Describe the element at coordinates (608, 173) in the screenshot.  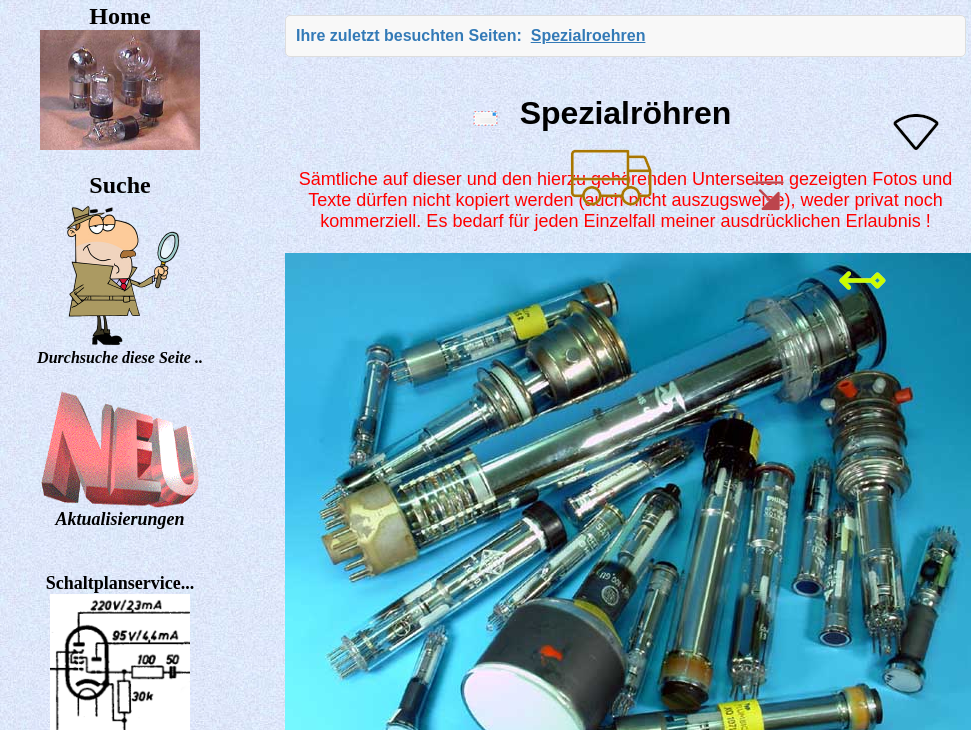
I see `track your delivery or shipment` at that location.